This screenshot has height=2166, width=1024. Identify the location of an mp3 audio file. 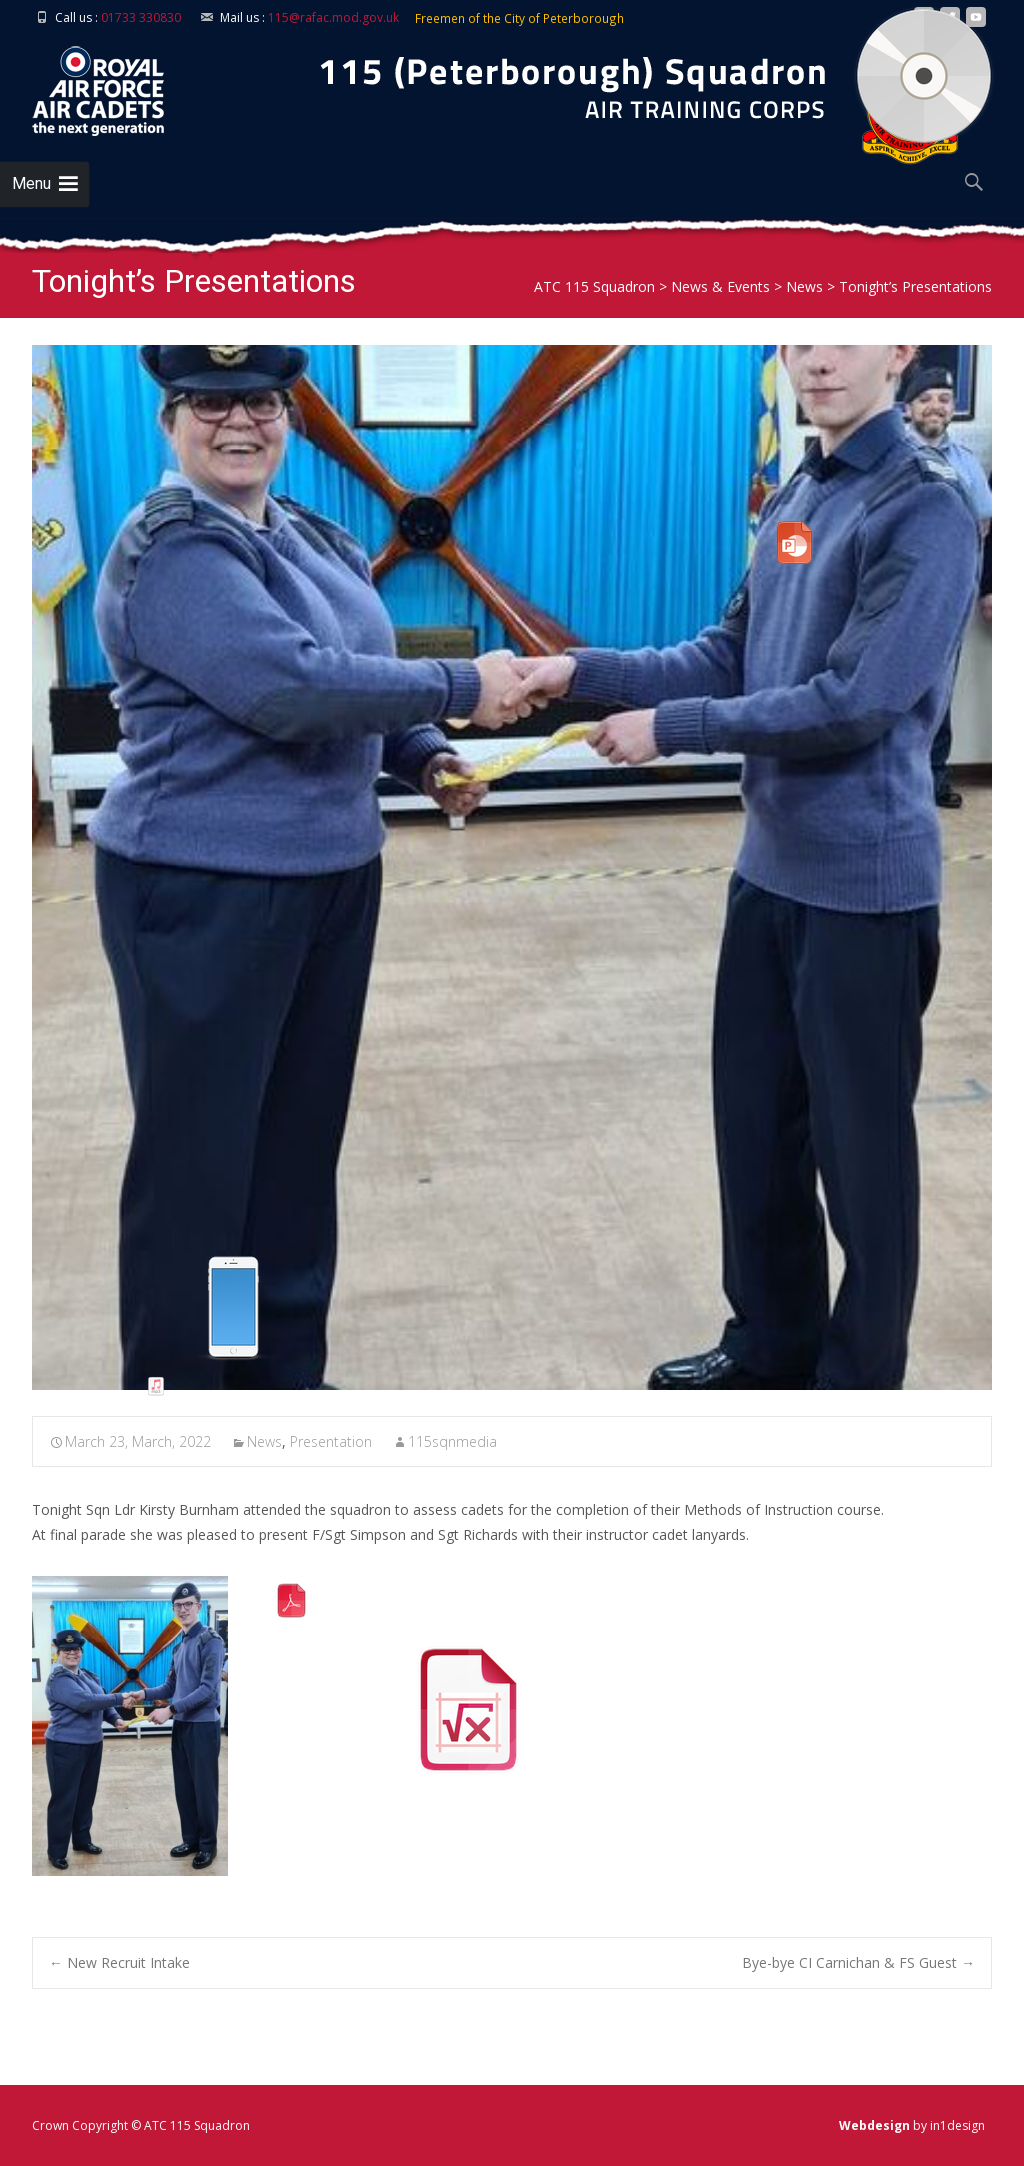
(156, 1386).